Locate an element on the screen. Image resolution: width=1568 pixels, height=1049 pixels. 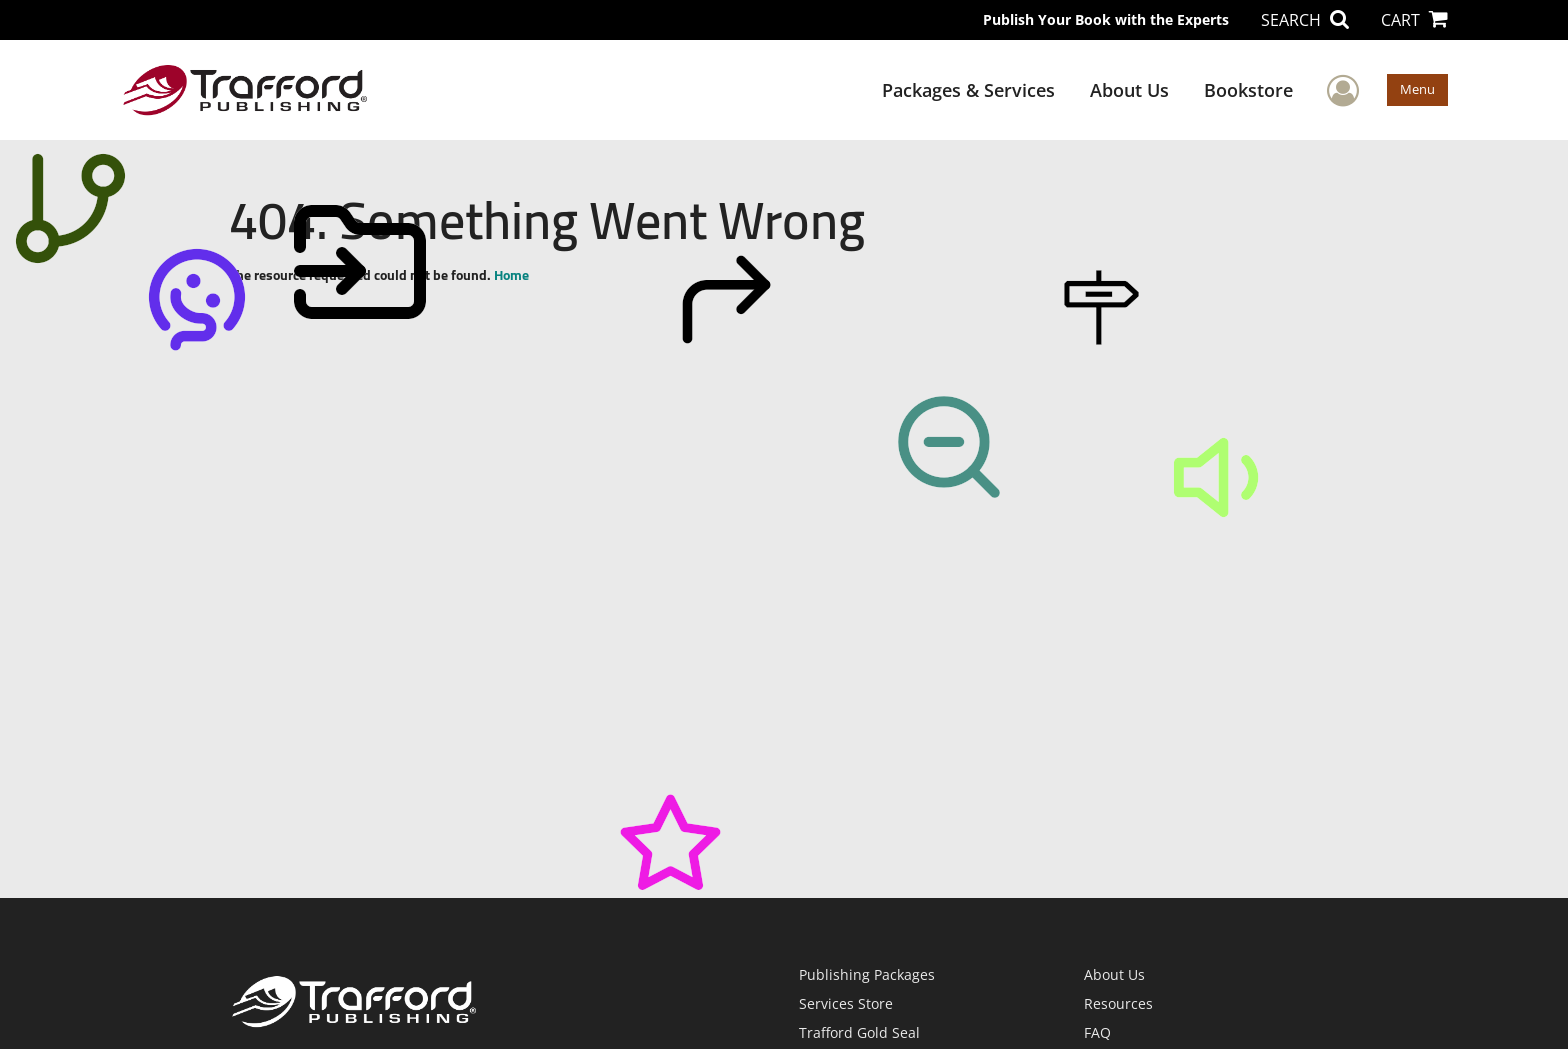
share or forward content is located at coordinates (726, 299).